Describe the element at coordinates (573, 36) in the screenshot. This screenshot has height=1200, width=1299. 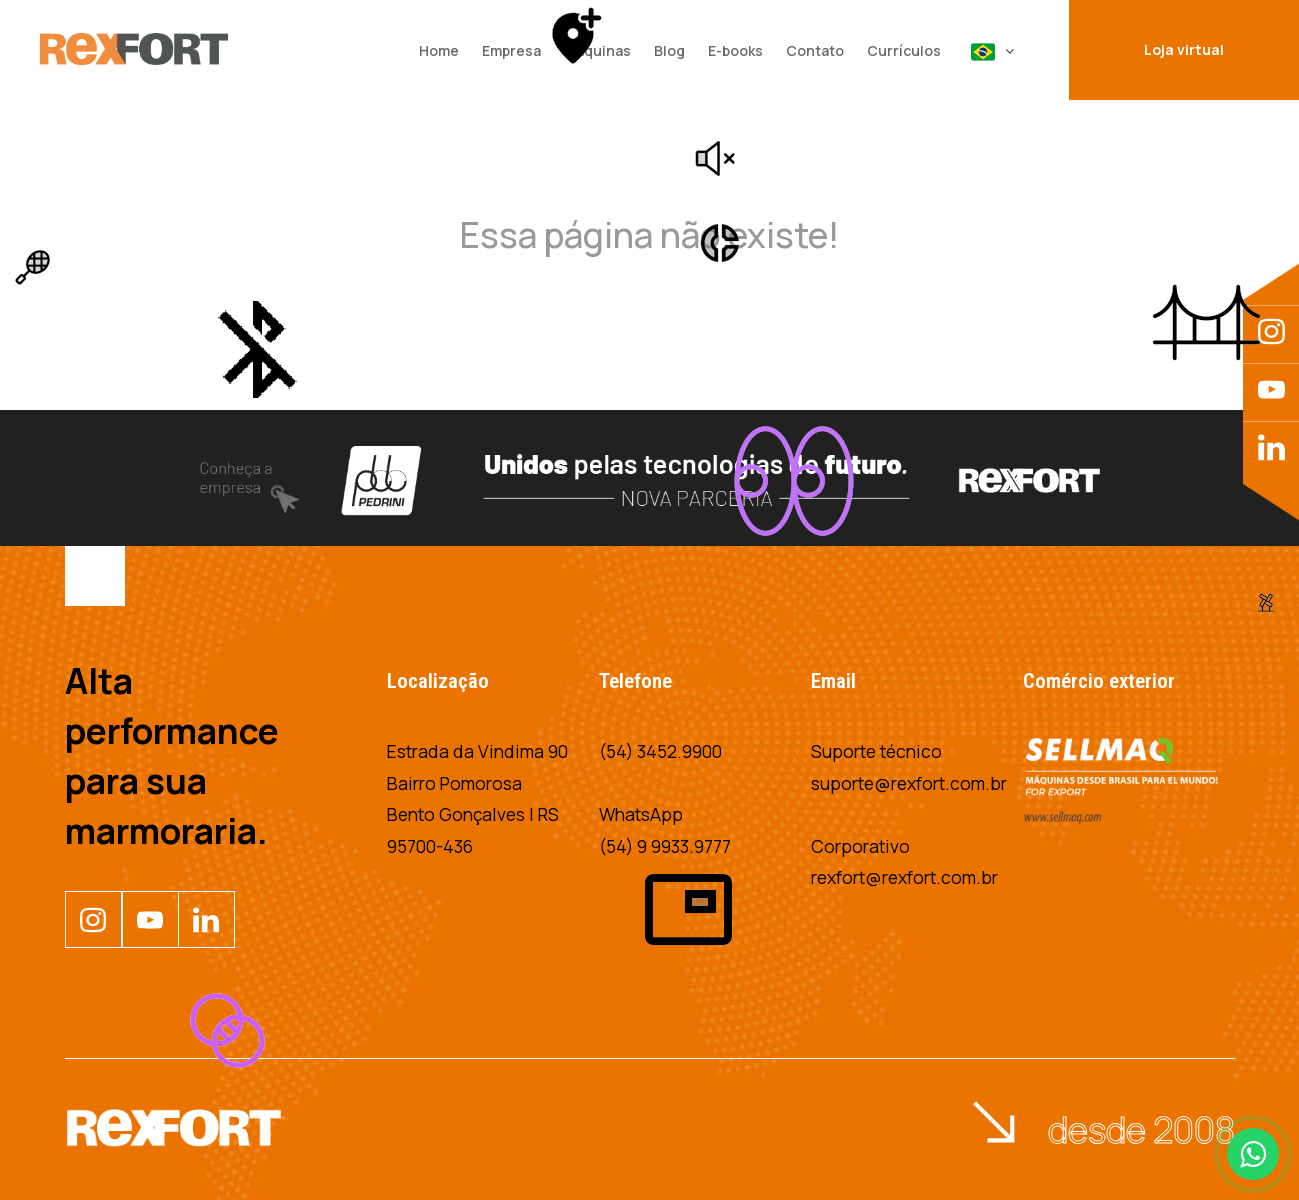
I see `add a new location pin to the map` at that location.